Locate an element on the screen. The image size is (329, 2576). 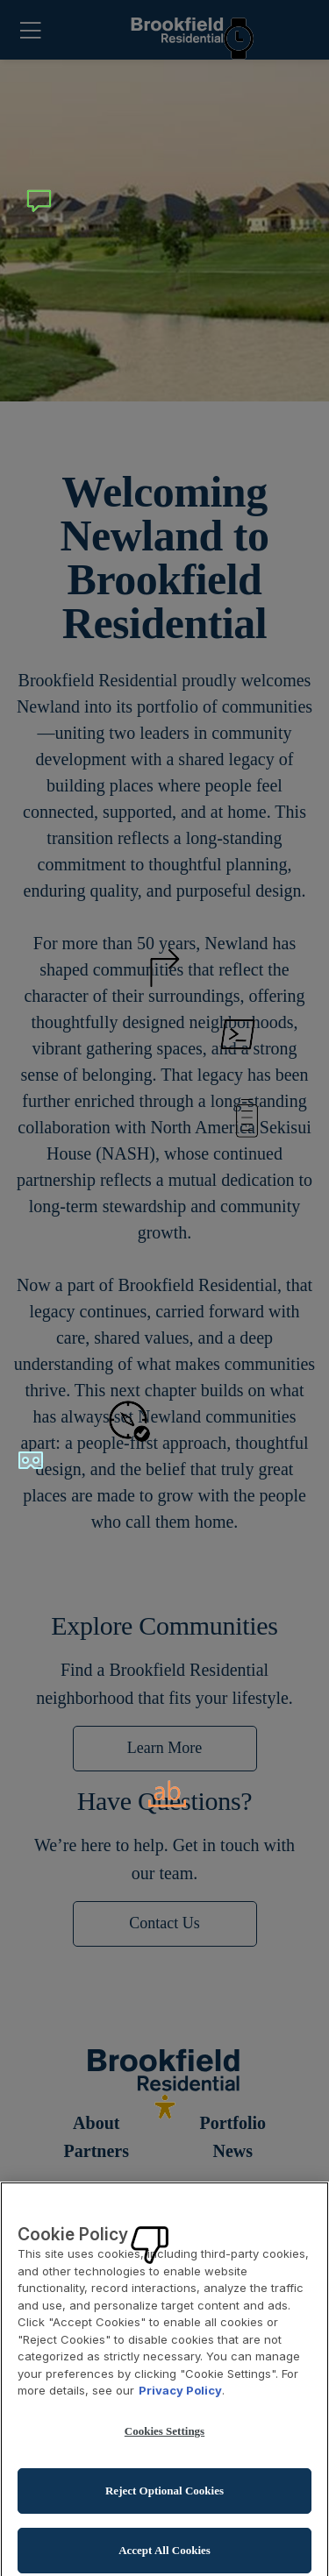
launch virtual reality or VR mode is located at coordinates (31, 1460).